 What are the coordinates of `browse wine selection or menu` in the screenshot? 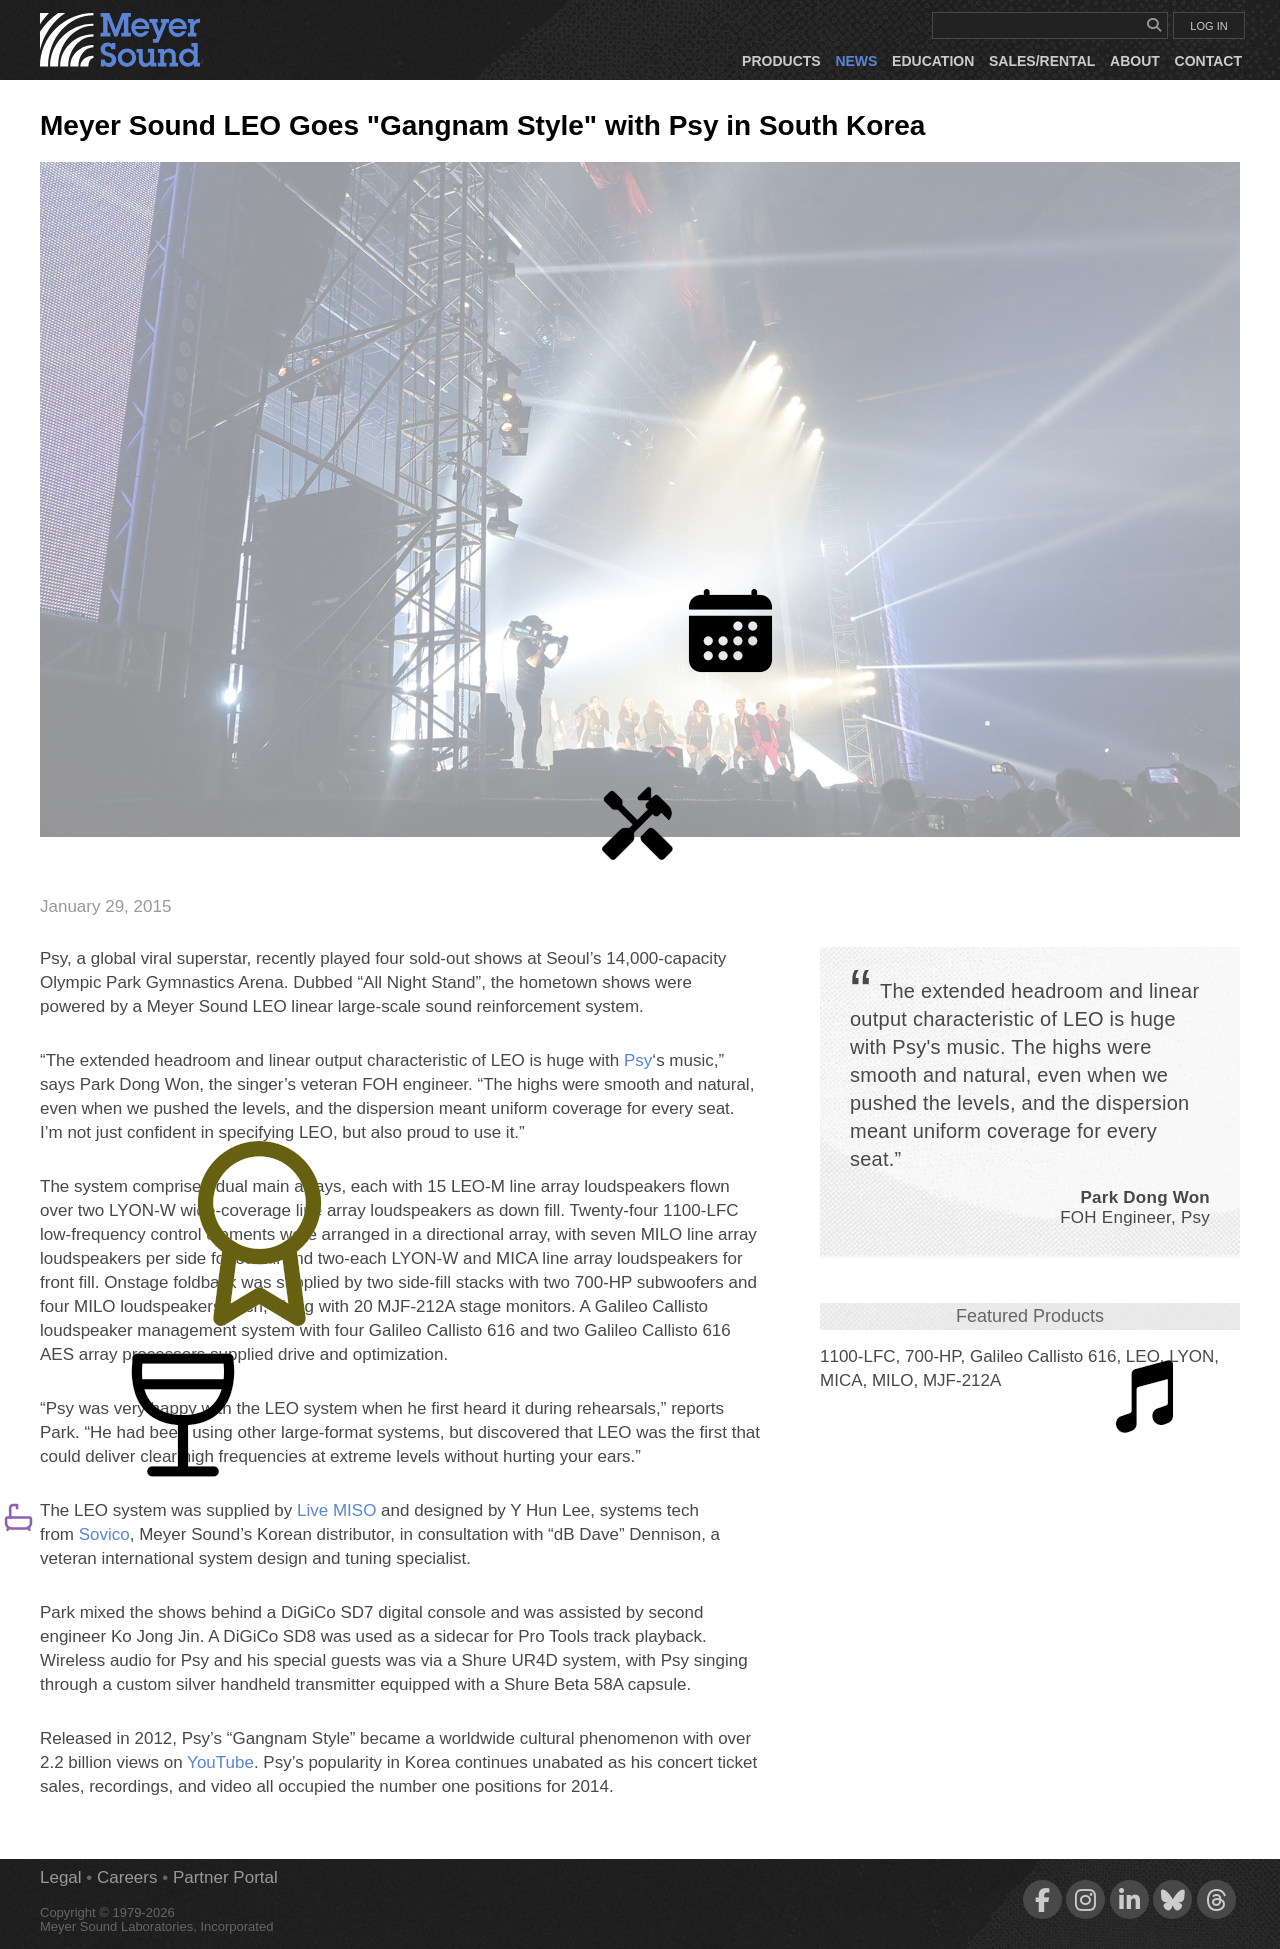 It's located at (183, 1415).